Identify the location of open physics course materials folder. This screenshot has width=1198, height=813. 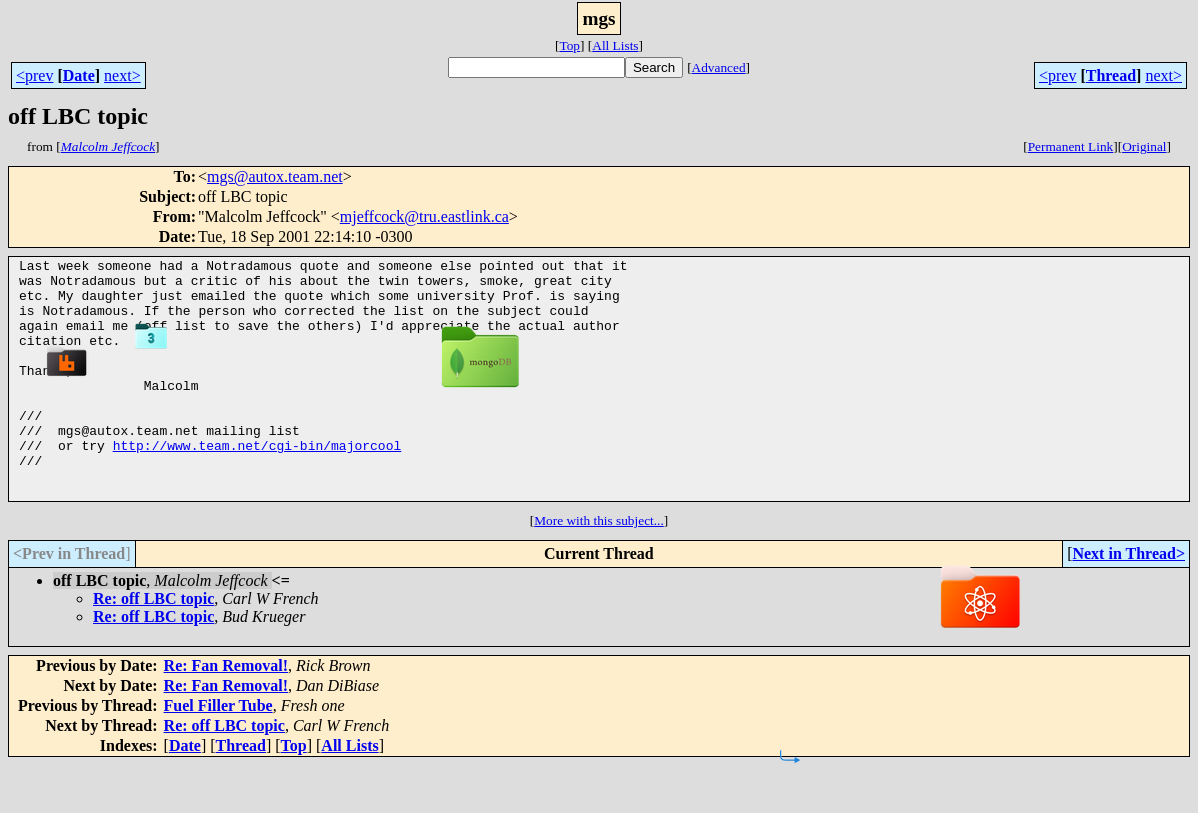
(980, 599).